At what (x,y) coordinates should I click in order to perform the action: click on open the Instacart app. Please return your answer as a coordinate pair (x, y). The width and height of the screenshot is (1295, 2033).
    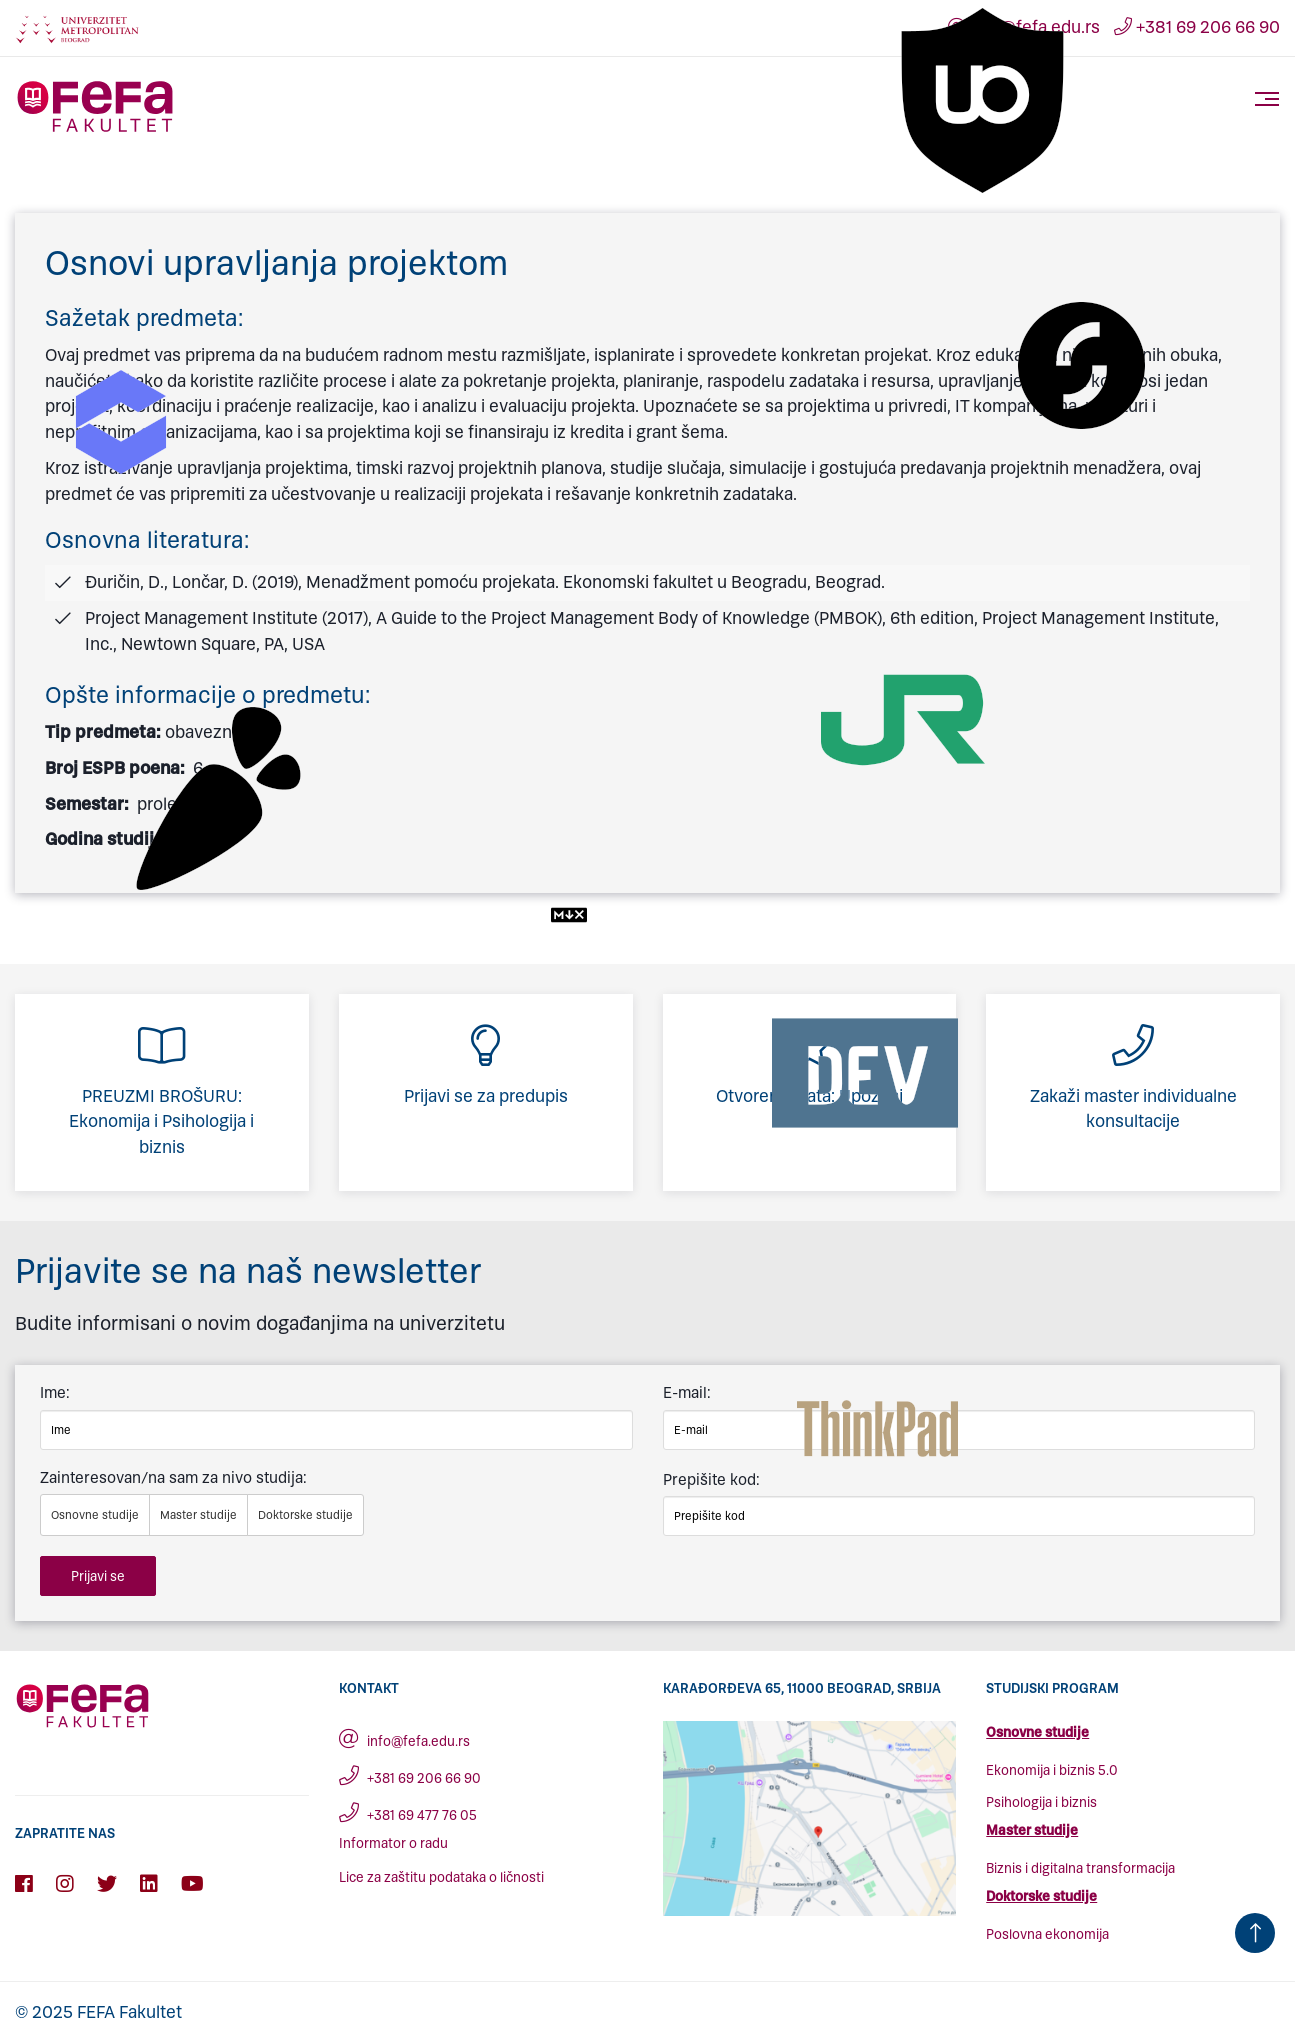
    Looking at the image, I should click on (218, 798).